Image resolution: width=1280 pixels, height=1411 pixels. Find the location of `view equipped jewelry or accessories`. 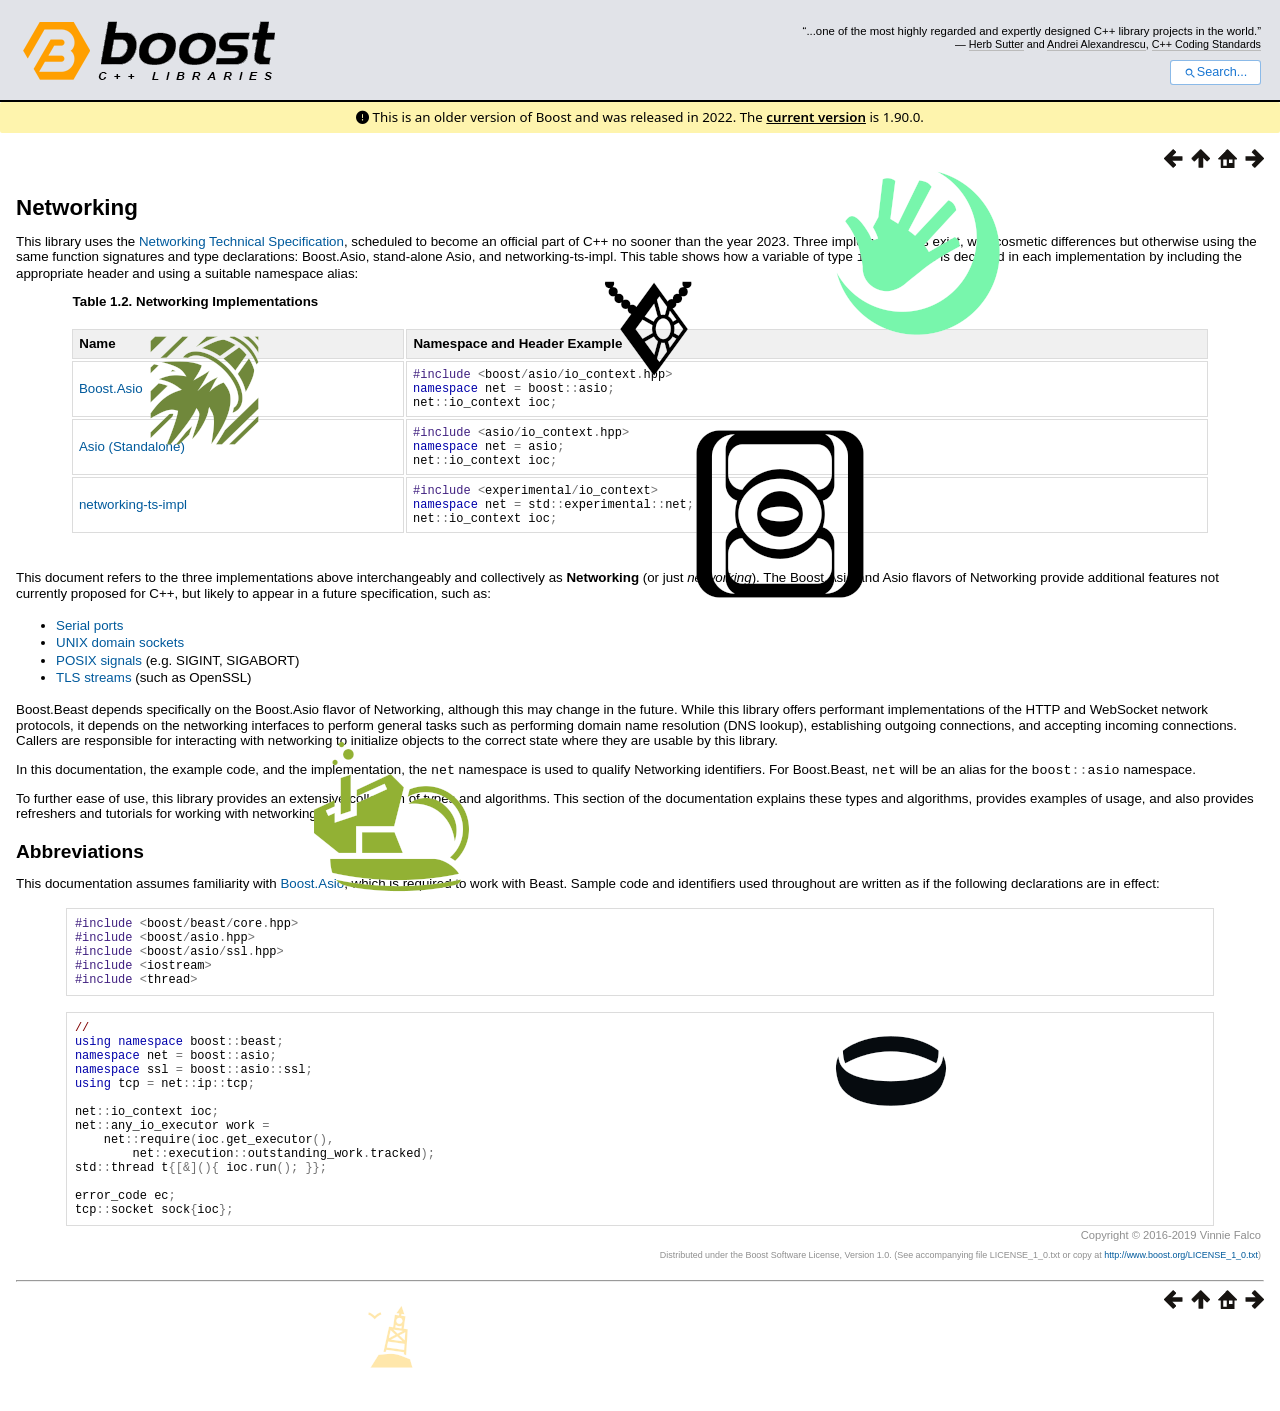

view equipped jewelry or accessories is located at coordinates (651, 329).